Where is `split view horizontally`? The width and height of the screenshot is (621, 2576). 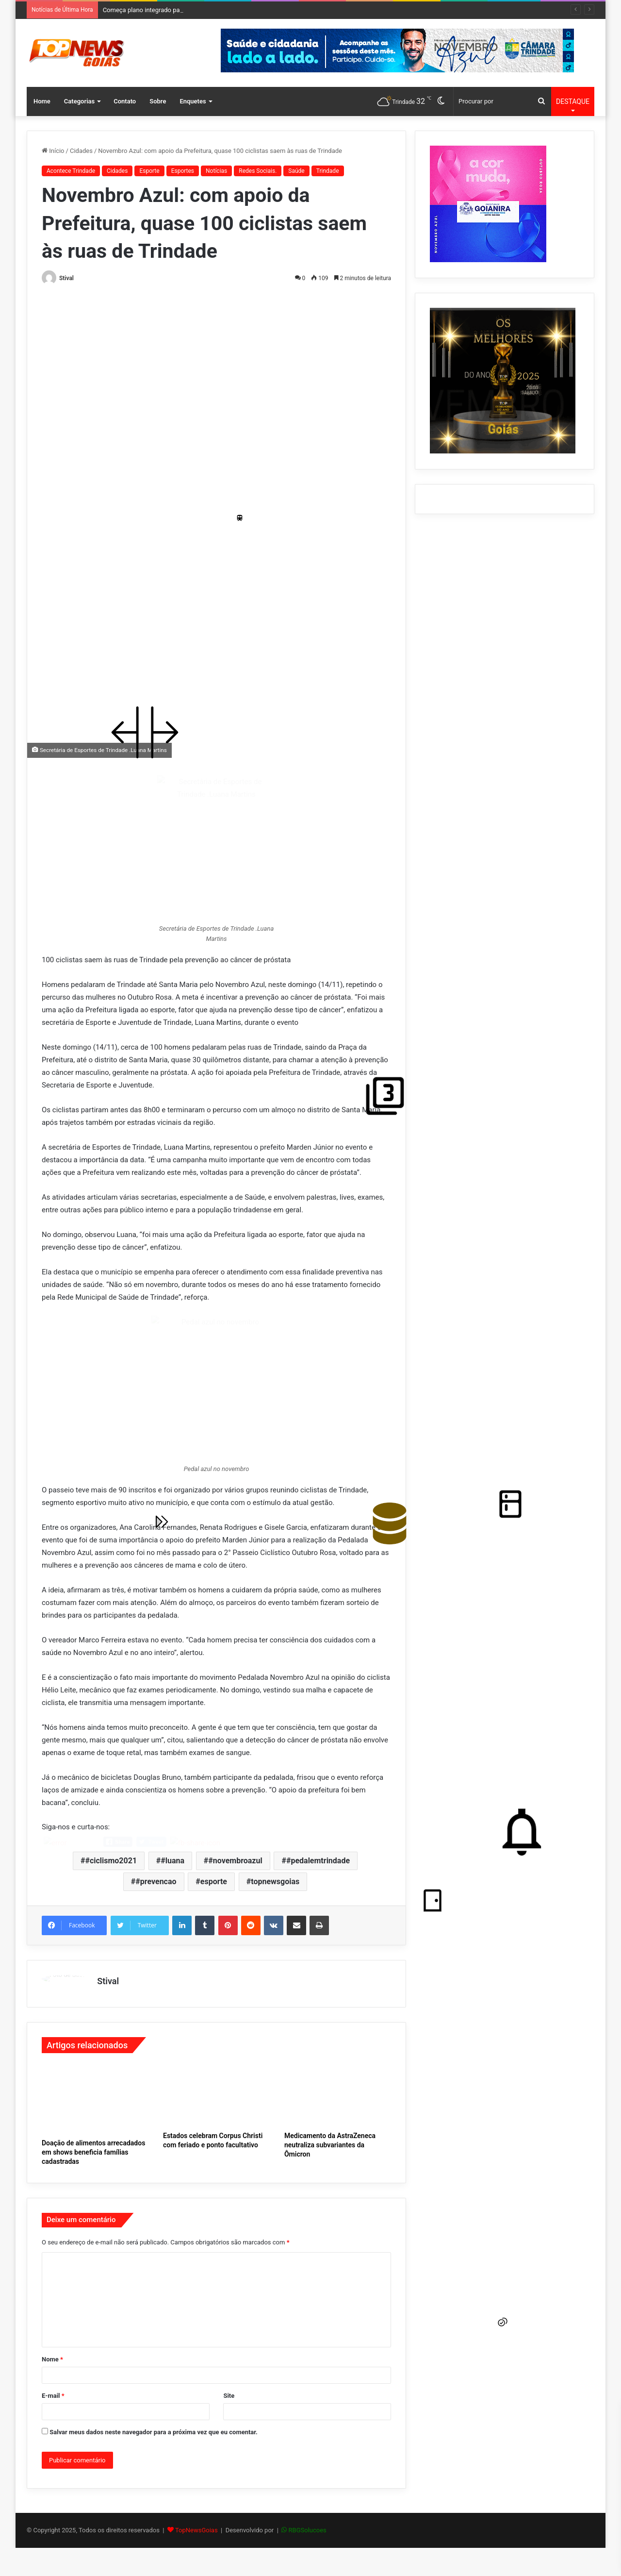 split view horizontally is located at coordinates (145, 732).